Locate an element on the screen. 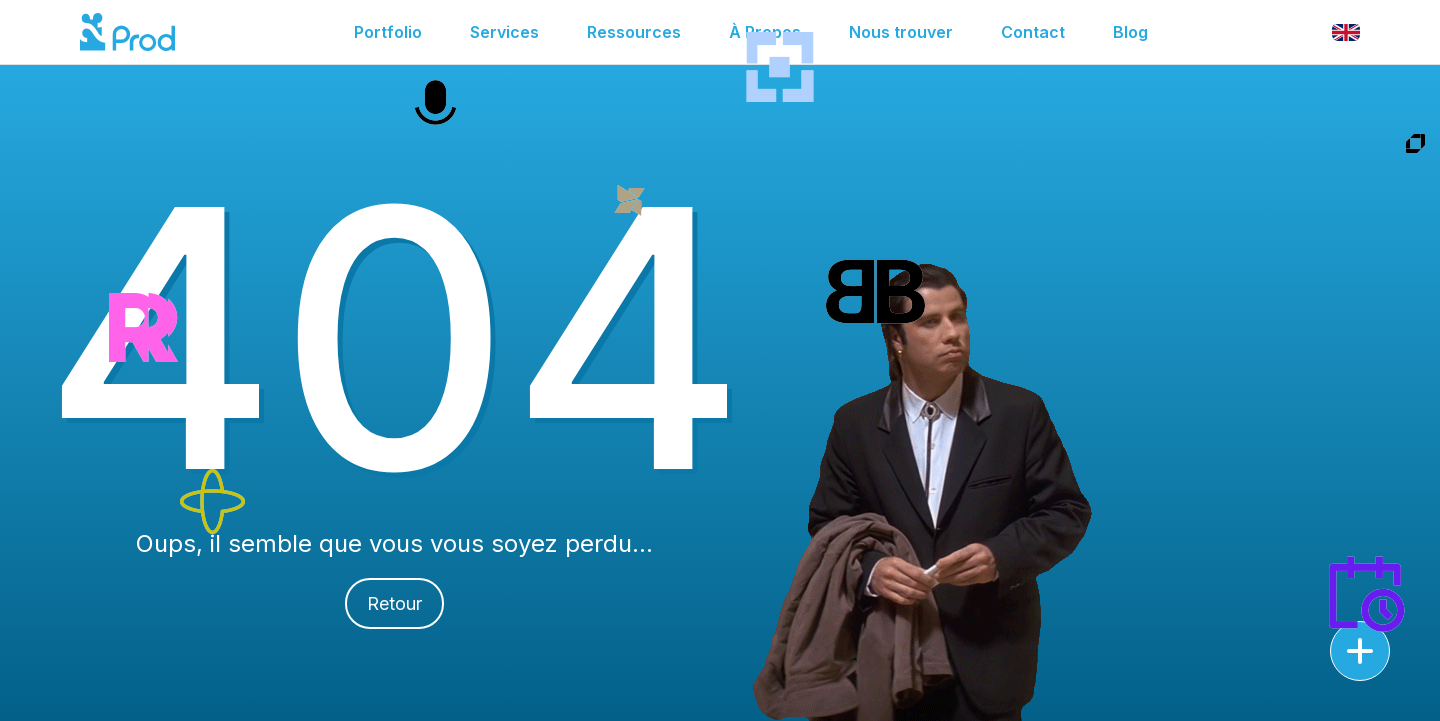 The image size is (1440, 721). NodeBB forum software logo is located at coordinates (875, 291).